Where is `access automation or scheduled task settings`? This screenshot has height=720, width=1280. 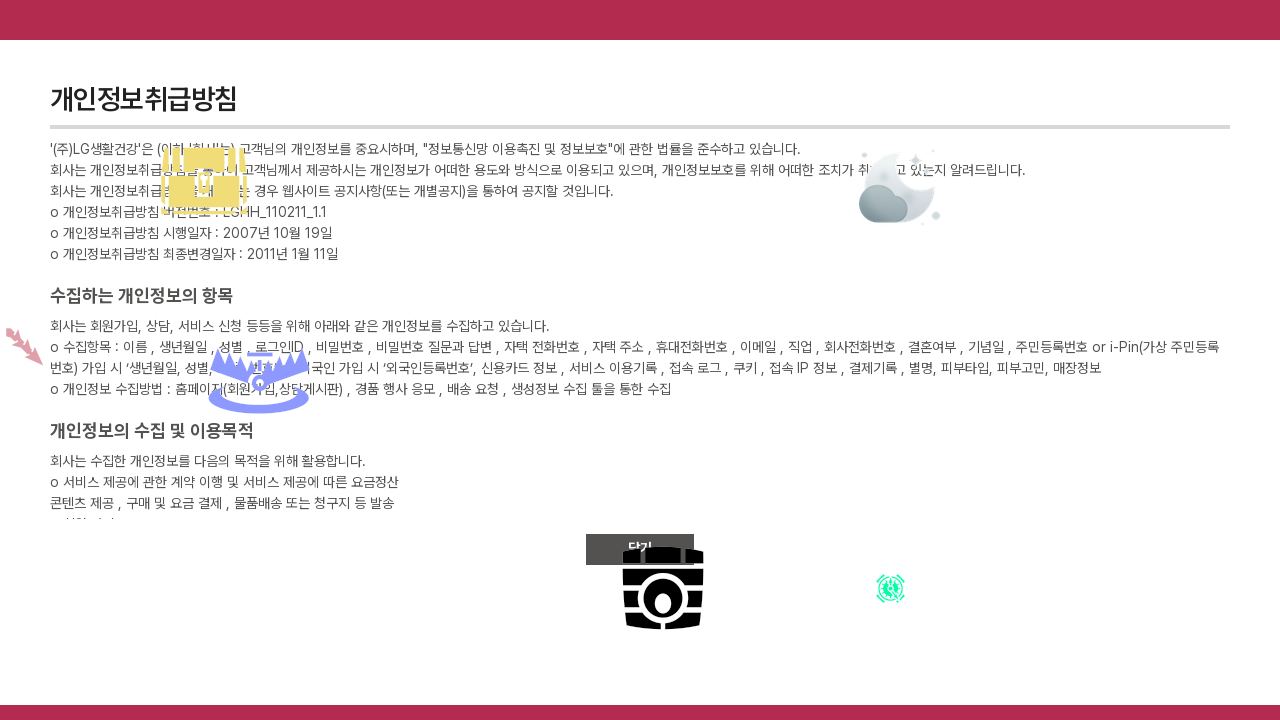
access automation or scheduled task settings is located at coordinates (890, 588).